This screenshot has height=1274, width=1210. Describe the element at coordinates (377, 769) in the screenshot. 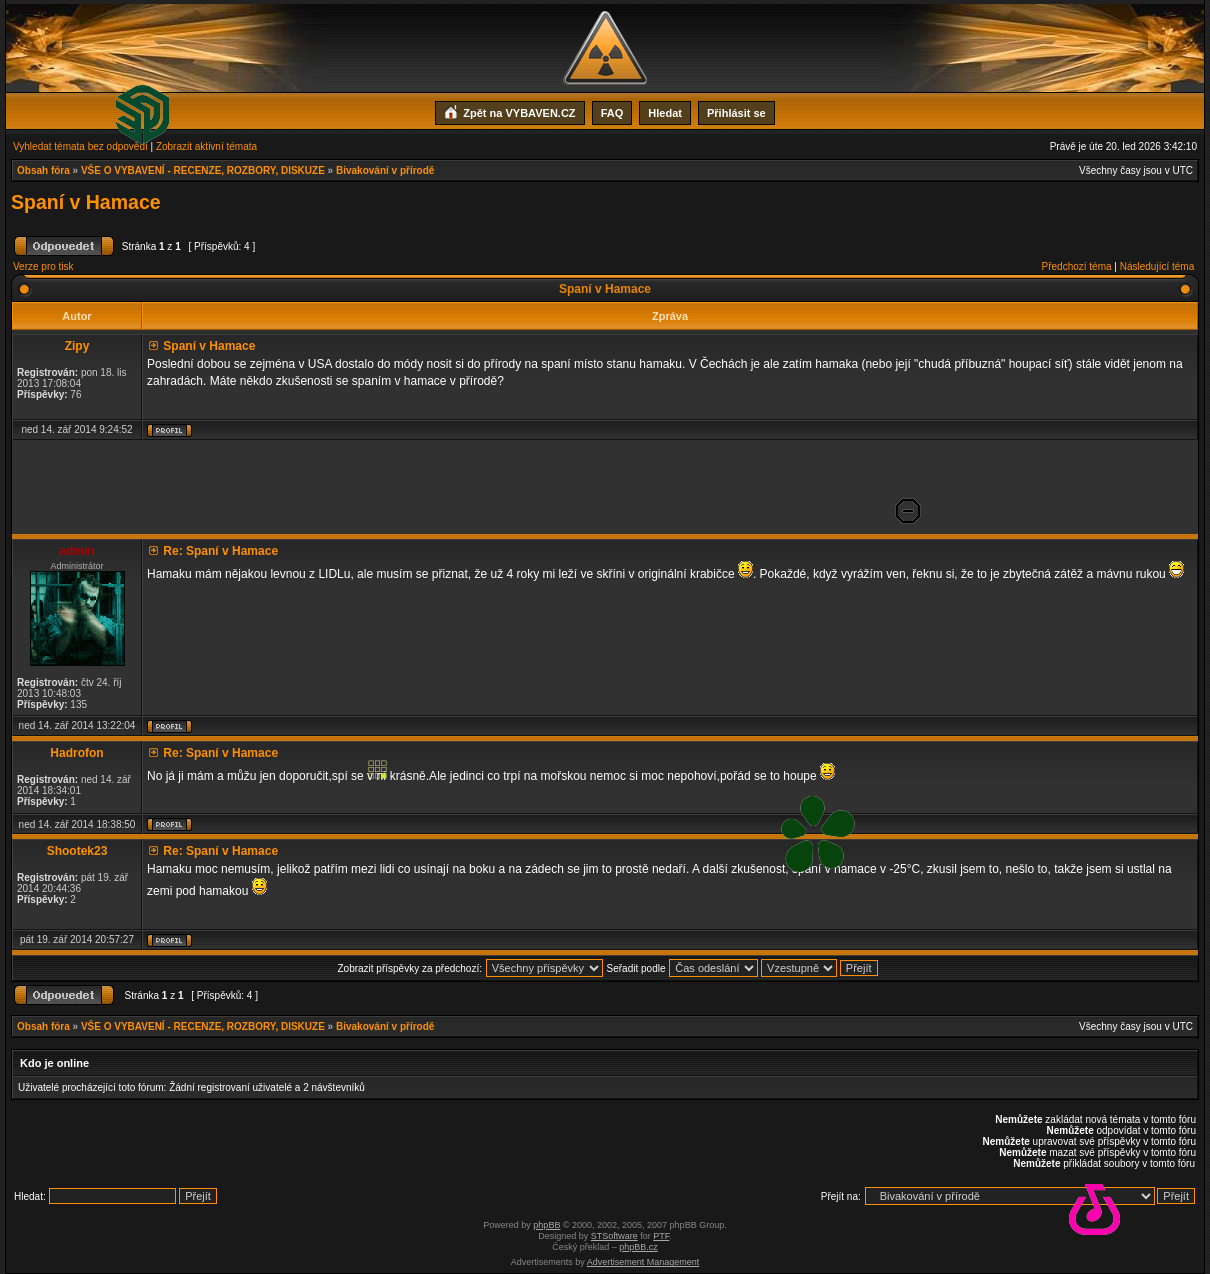

I see `büromöbelexperte brand logo` at that location.